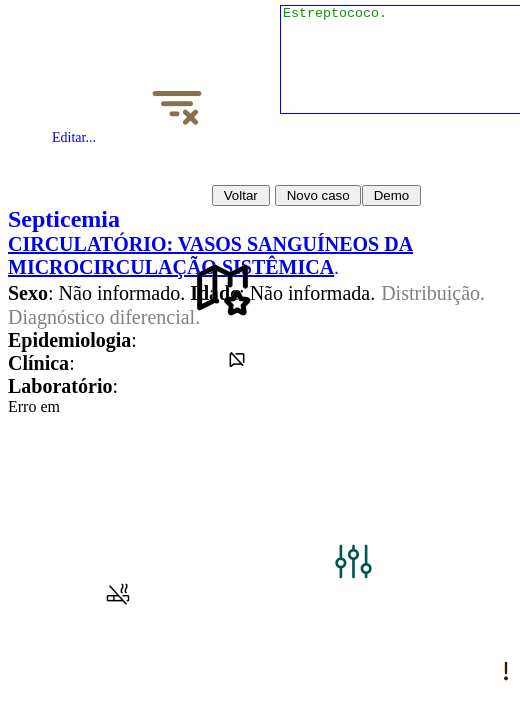 The image size is (520, 720). I want to click on view favorite locations on map, so click(222, 287).